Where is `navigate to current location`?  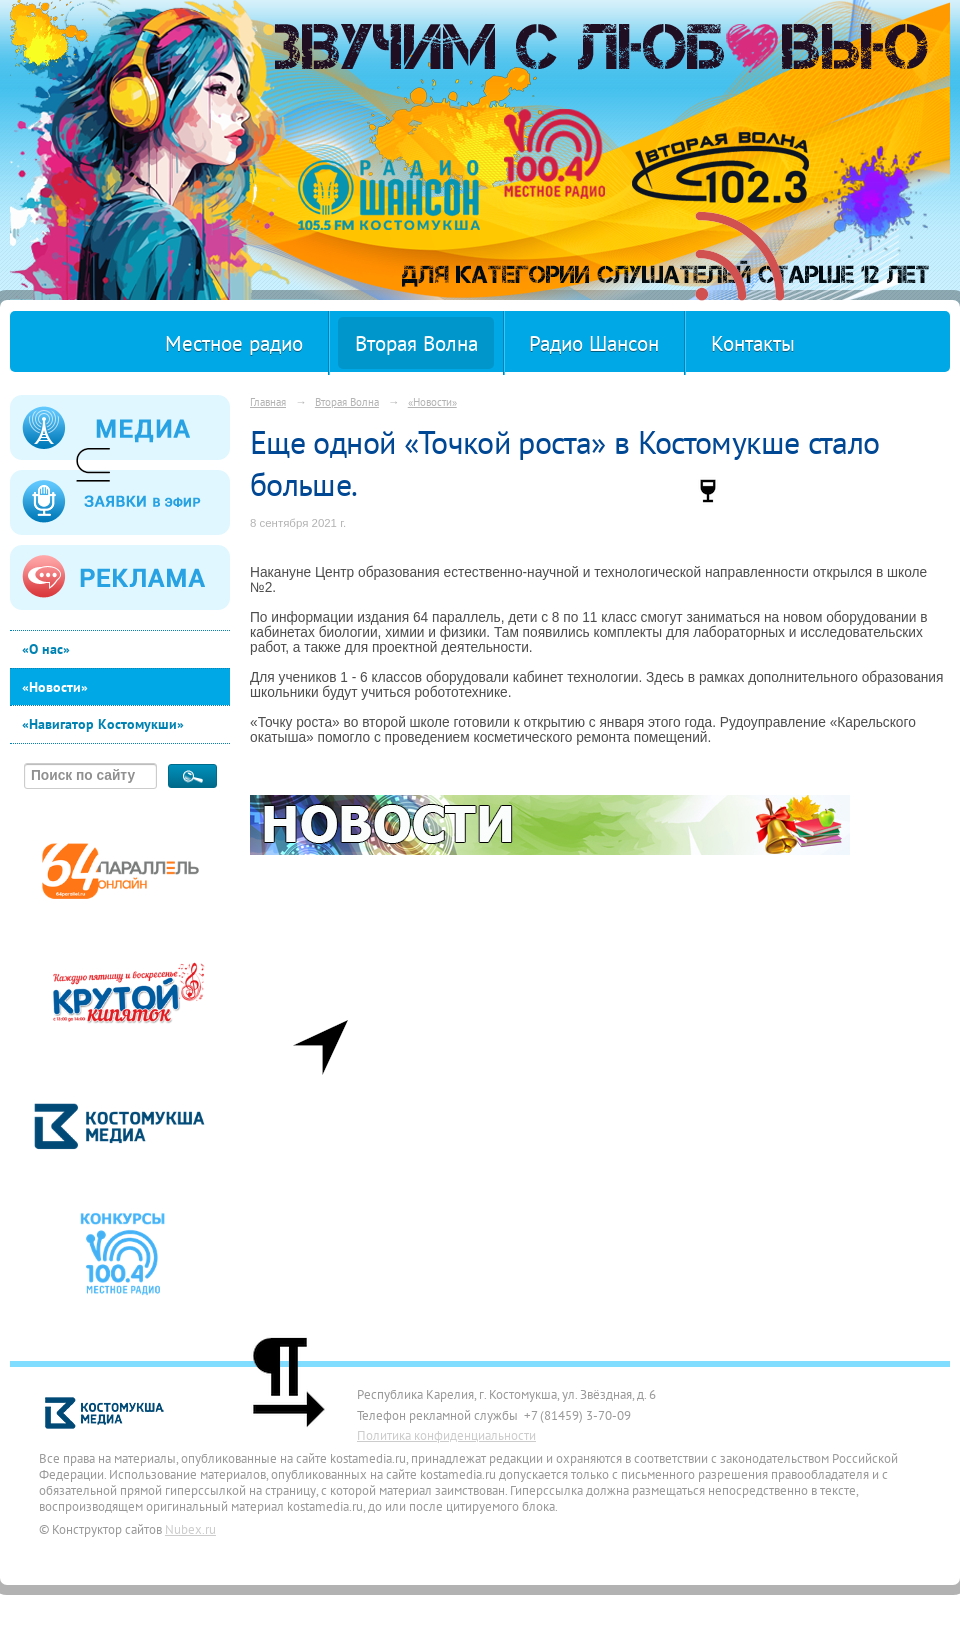
navigate to current location is located at coordinates (320, 1047).